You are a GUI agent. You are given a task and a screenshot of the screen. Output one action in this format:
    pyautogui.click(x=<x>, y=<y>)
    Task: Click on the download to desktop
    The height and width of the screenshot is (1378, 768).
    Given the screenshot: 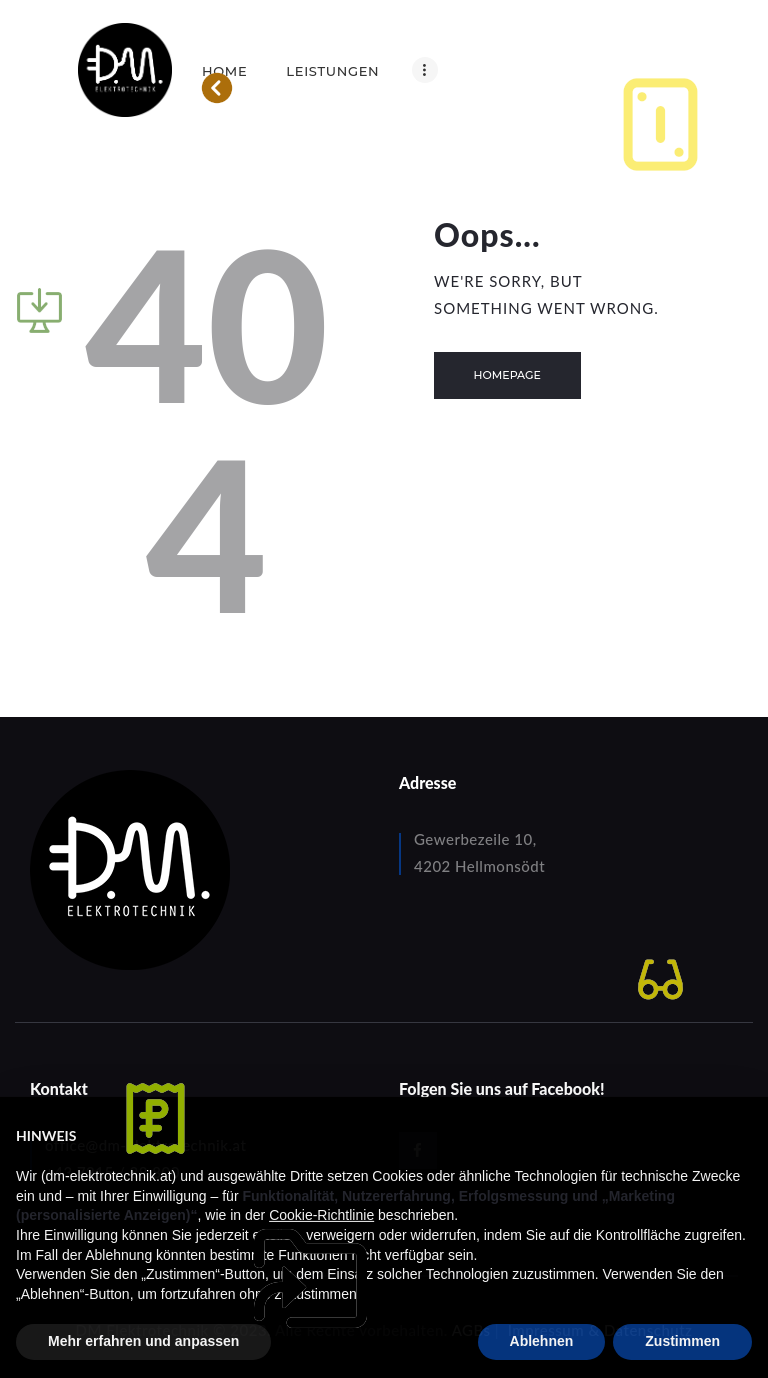 What is the action you would take?
    pyautogui.click(x=39, y=312)
    